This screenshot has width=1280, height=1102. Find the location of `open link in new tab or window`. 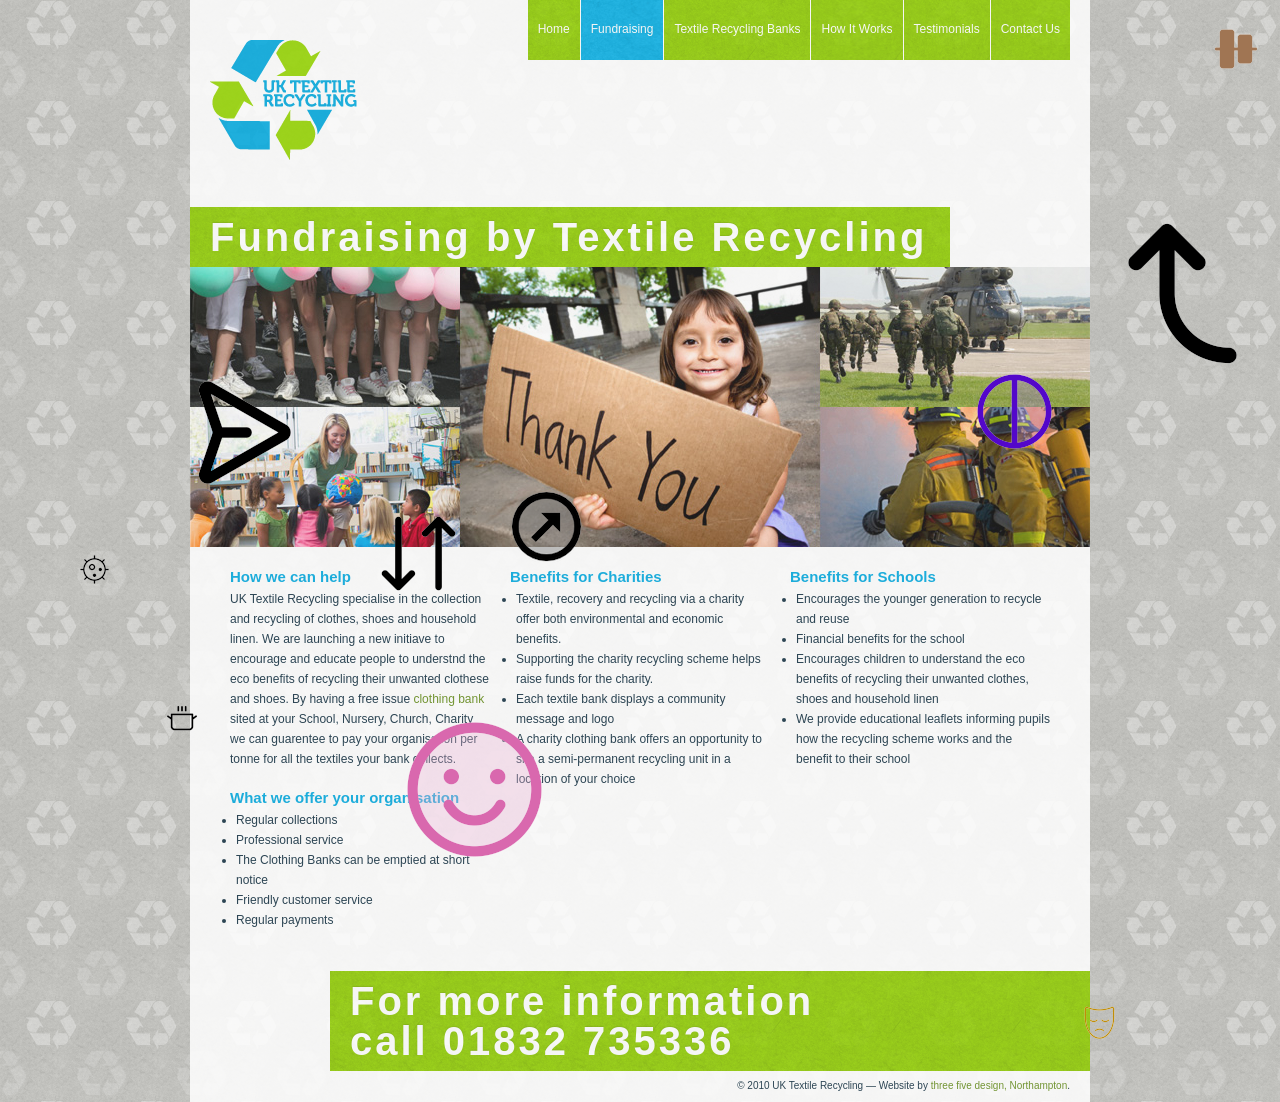

open link in new tab or window is located at coordinates (546, 526).